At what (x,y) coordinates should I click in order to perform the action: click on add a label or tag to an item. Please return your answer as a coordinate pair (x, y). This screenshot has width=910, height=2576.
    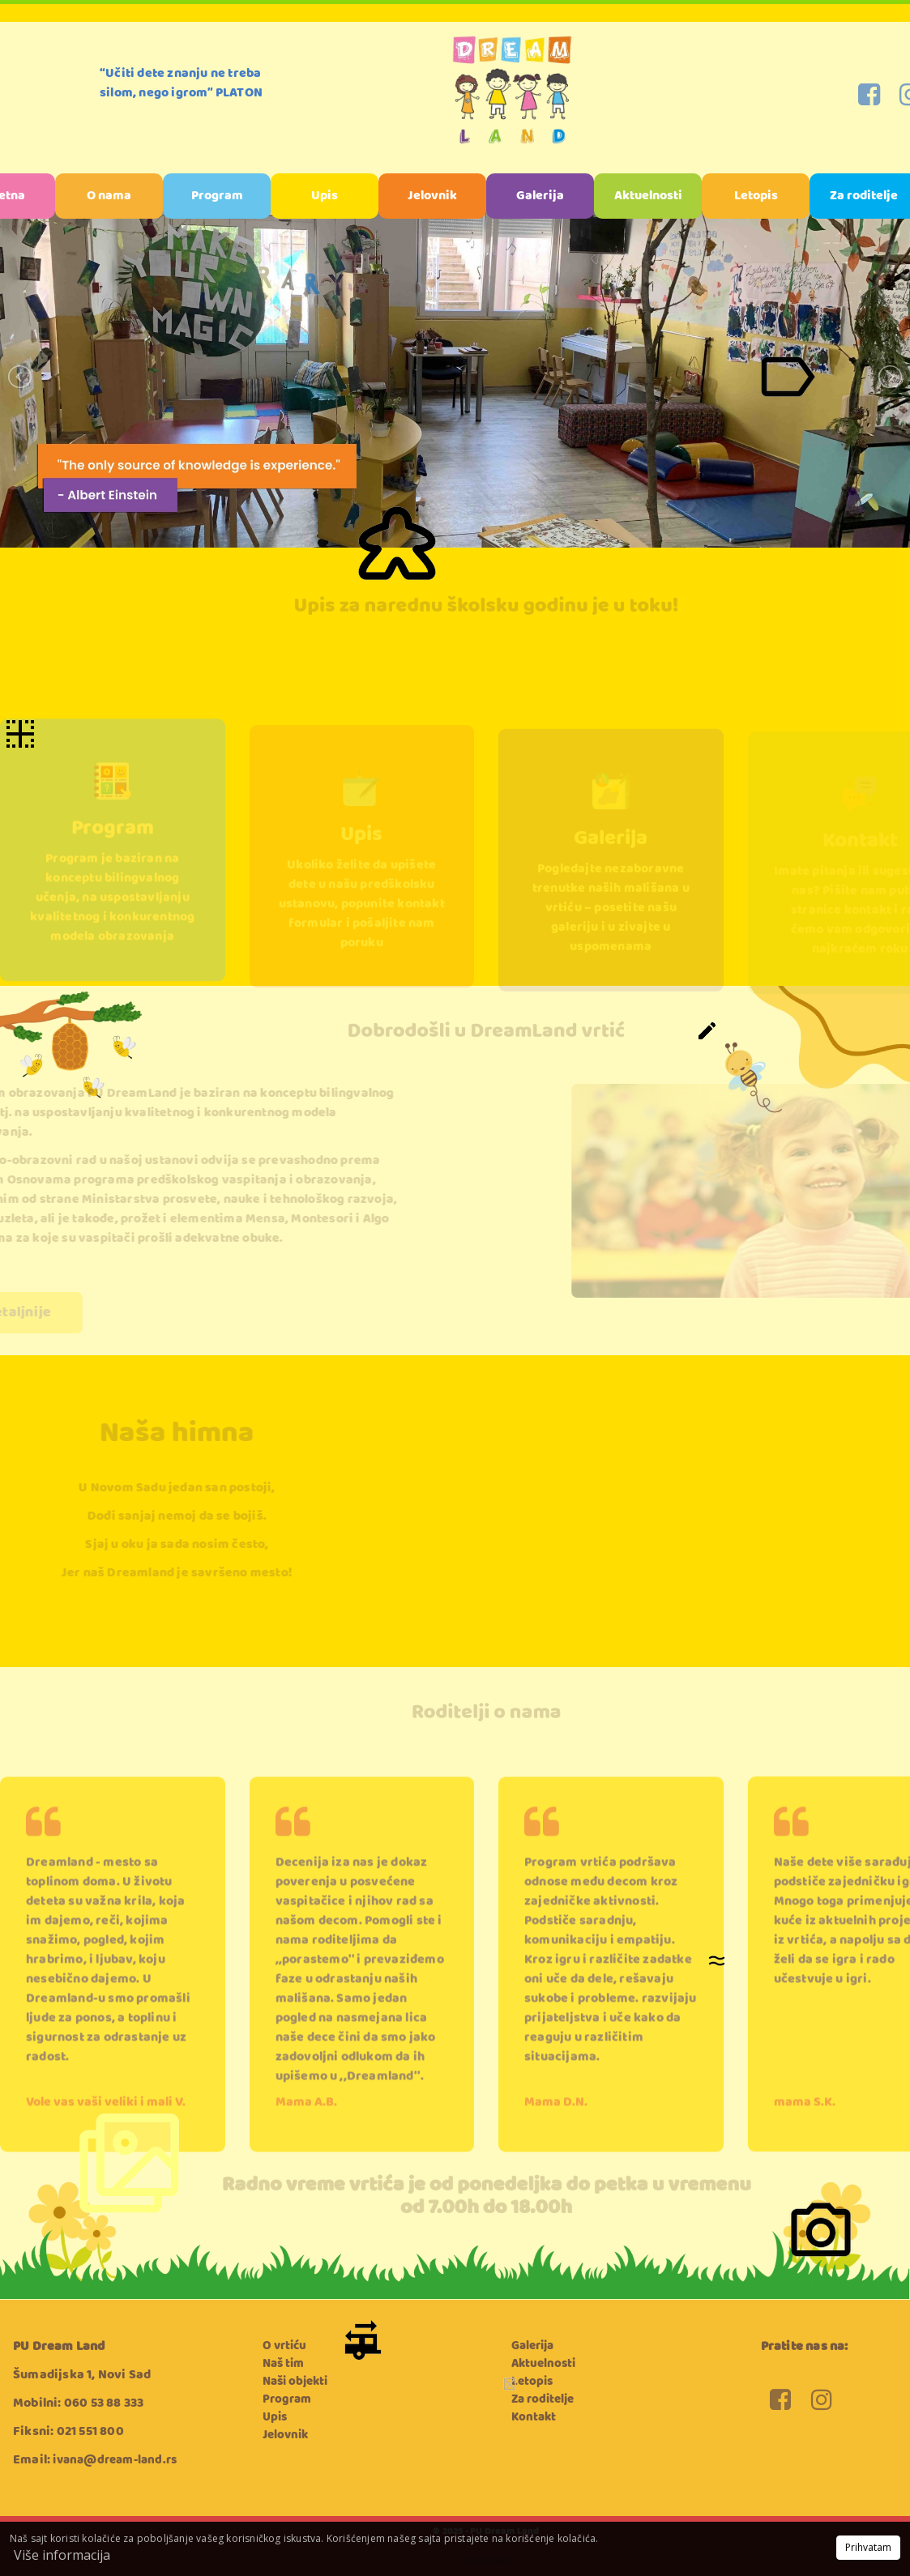
    Looking at the image, I should click on (787, 377).